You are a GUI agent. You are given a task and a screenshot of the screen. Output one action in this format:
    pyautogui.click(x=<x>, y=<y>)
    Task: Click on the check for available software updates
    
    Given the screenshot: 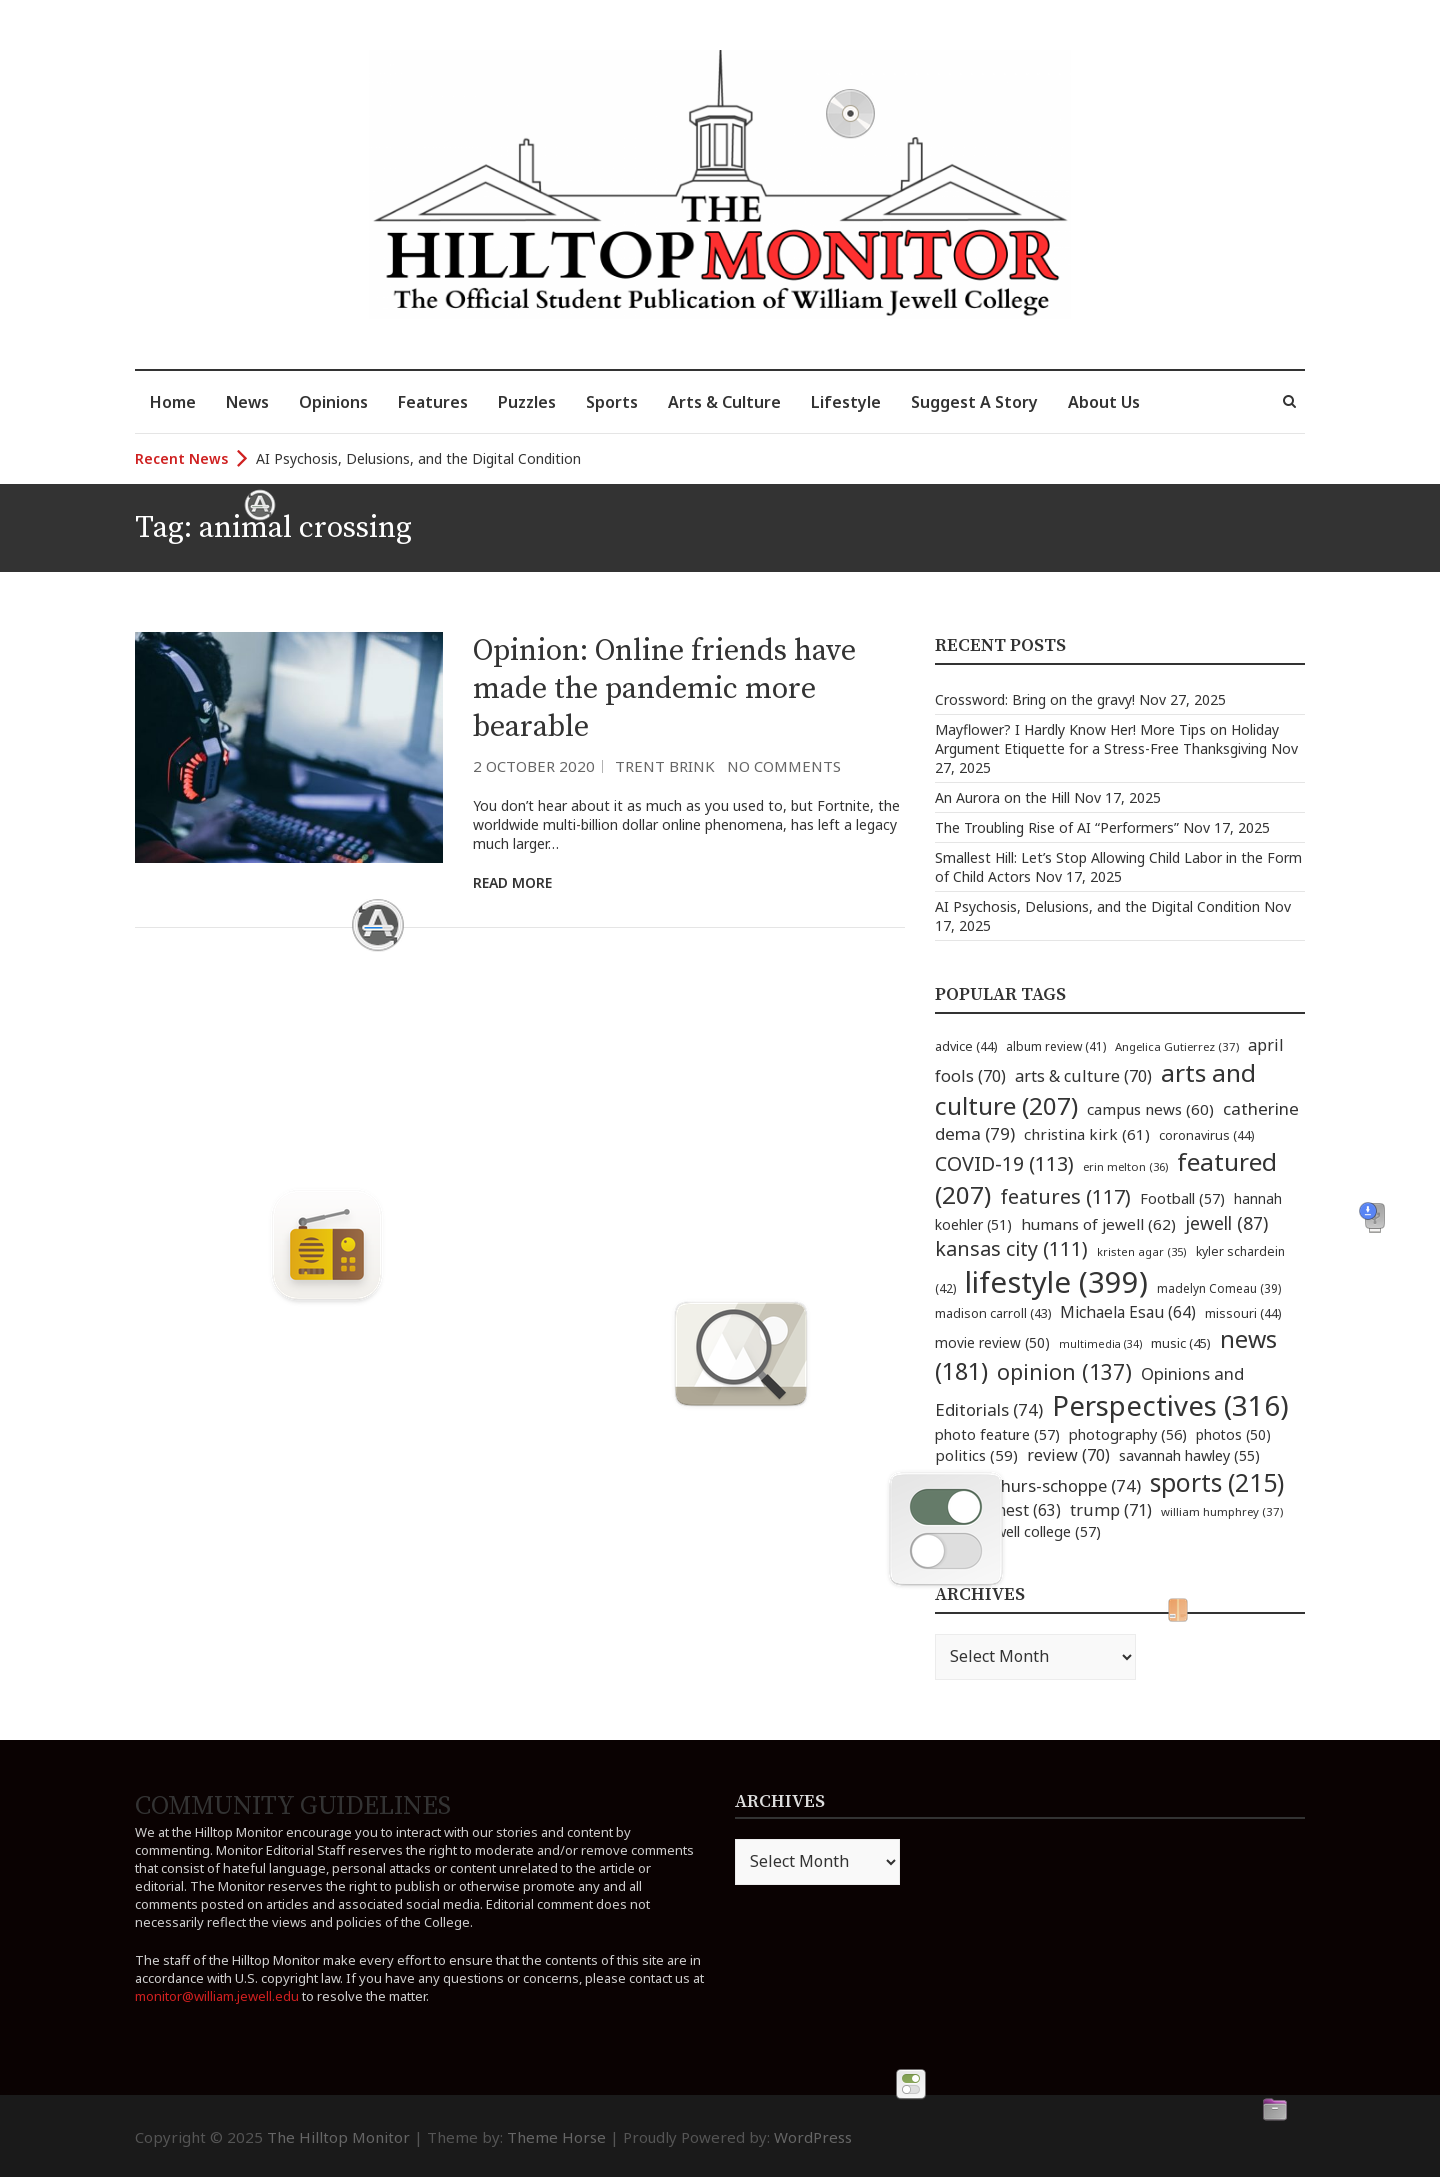 What is the action you would take?
    pyautogui.click(x=378, y=925)
    